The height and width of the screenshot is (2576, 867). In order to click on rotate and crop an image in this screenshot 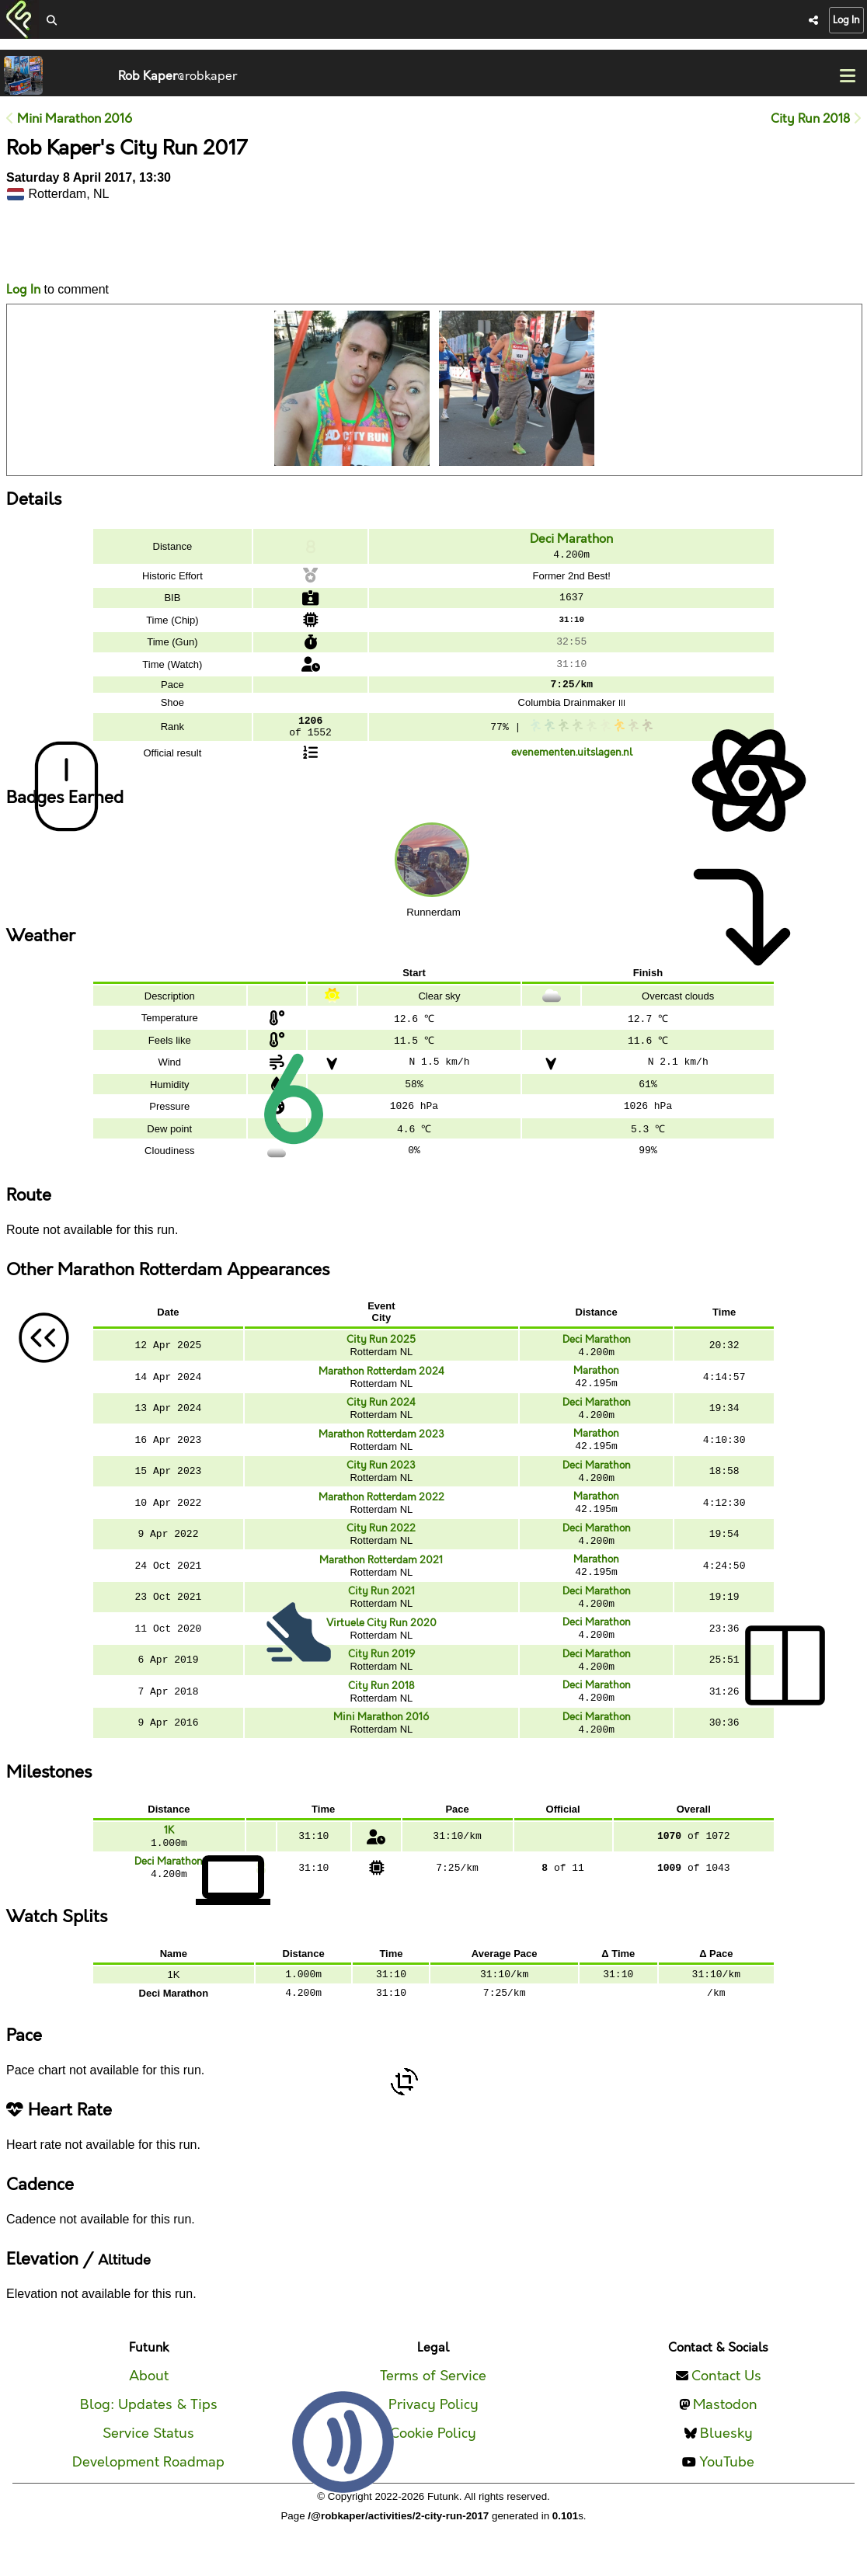, I will do `click(404, 2081)`.